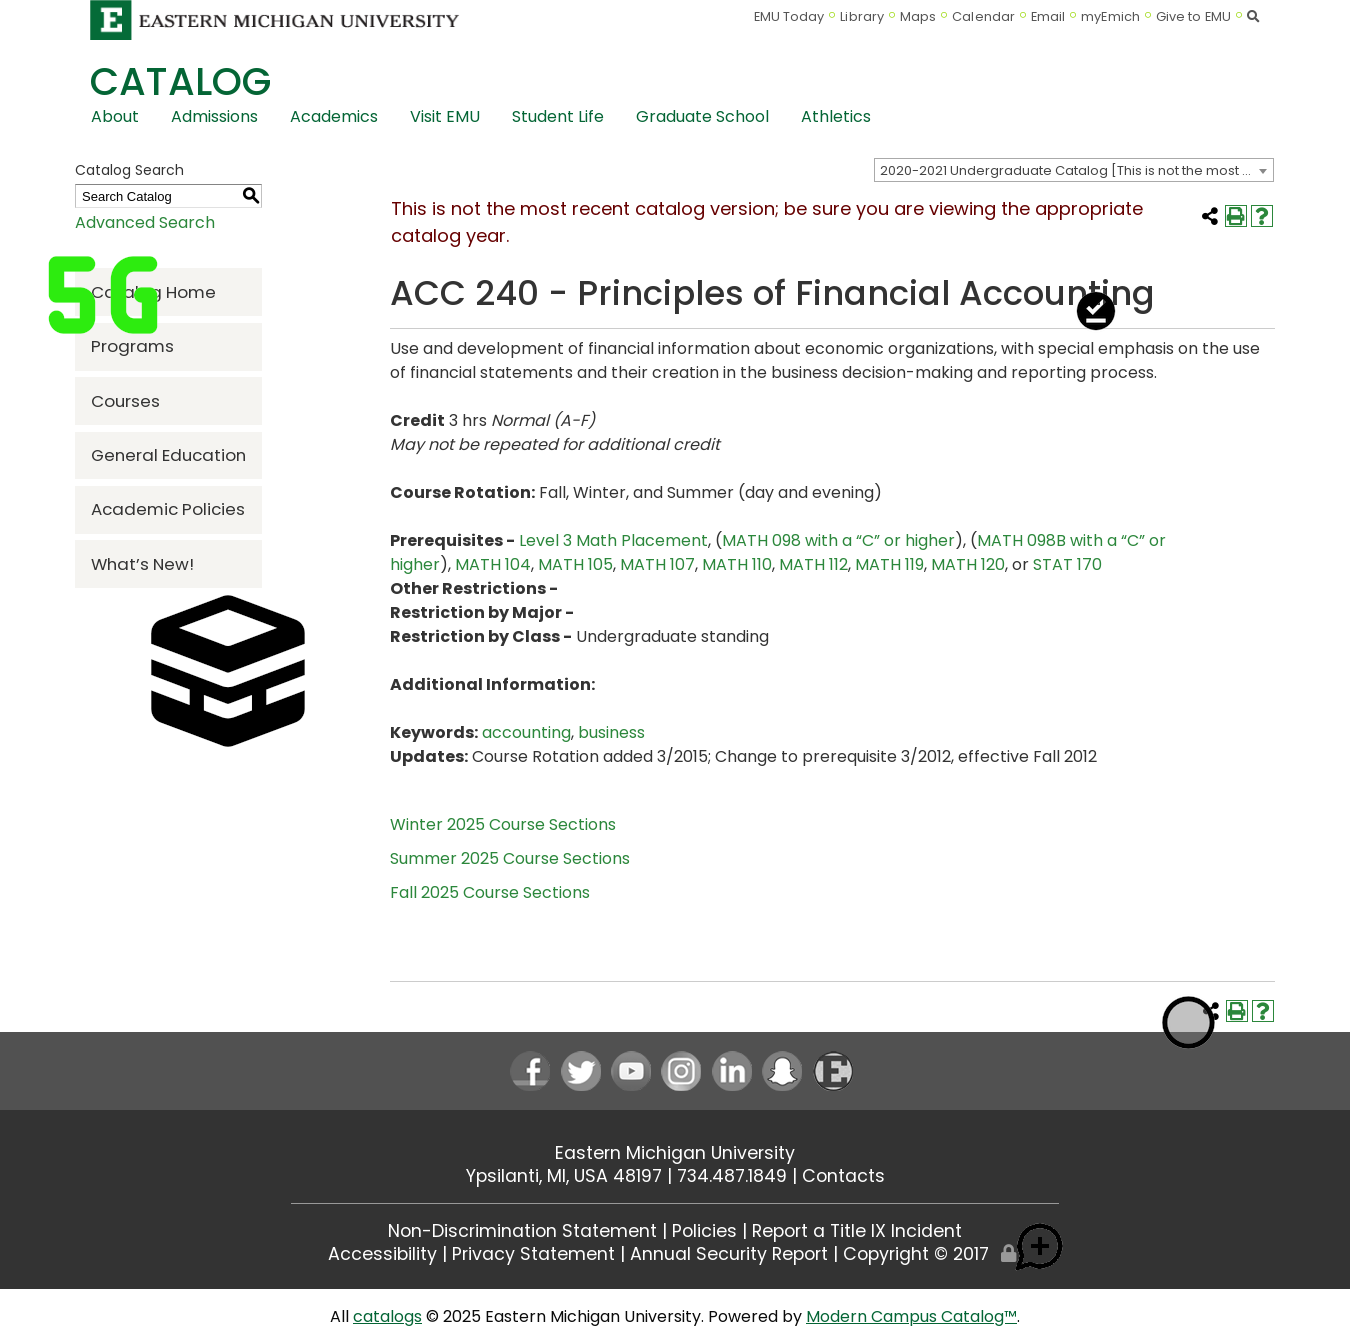 The image size is (1350, 1344). Describe the element at coordinates (1096, 311) in the screenshot. I see `indicates content is available offline` at that location.